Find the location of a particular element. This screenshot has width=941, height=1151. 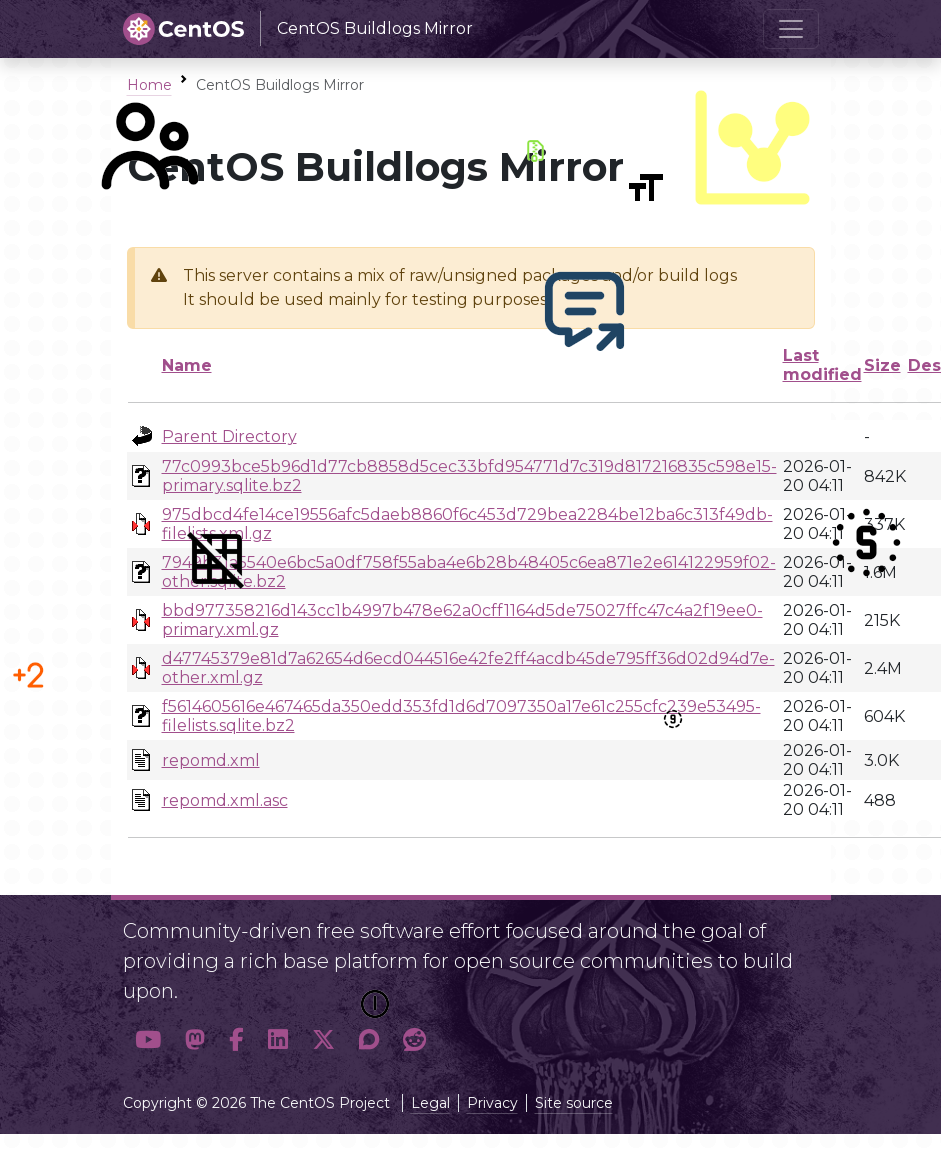

indicates a pending or in-progress sync status is located at coordinates (866, 542).